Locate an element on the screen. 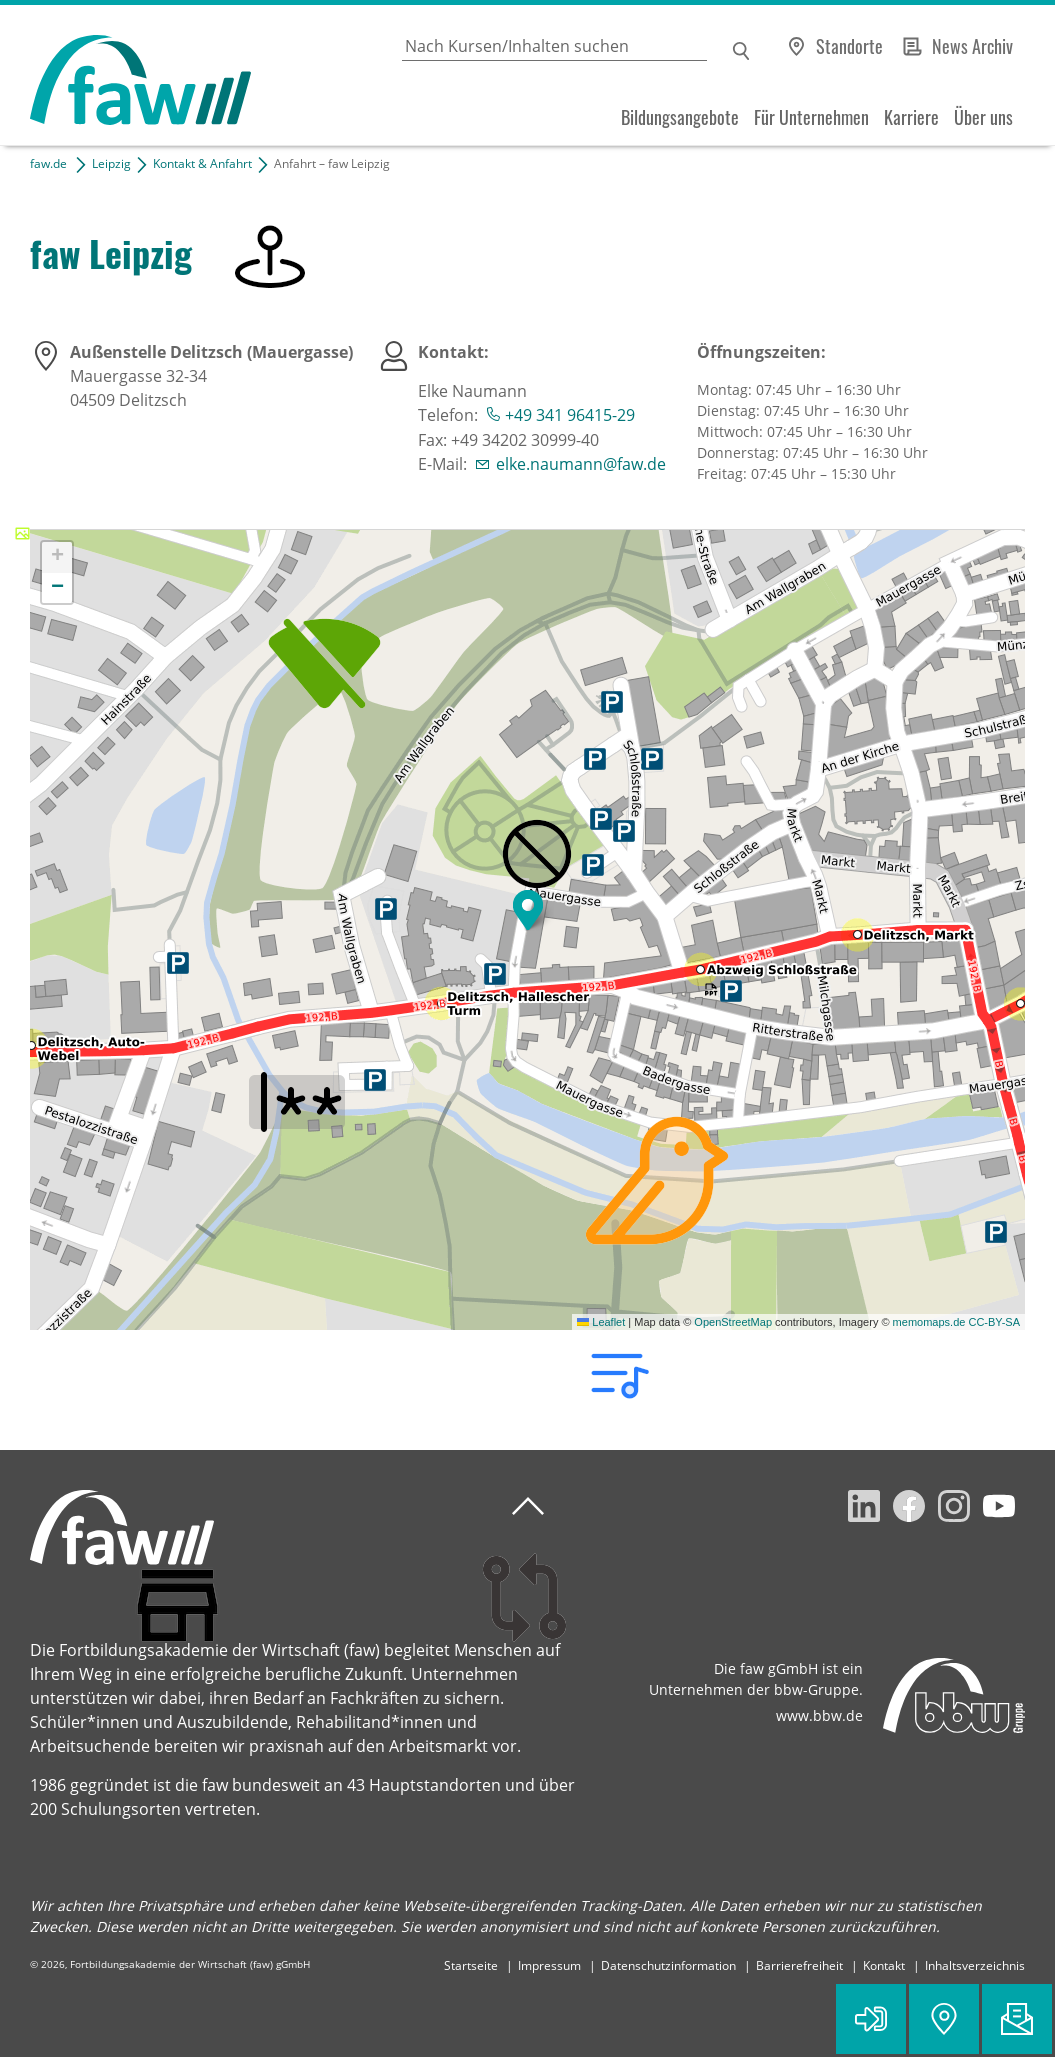 The image size is (1055, 2057). access twitter or social media sharing is located at coordinates (659, 1185).